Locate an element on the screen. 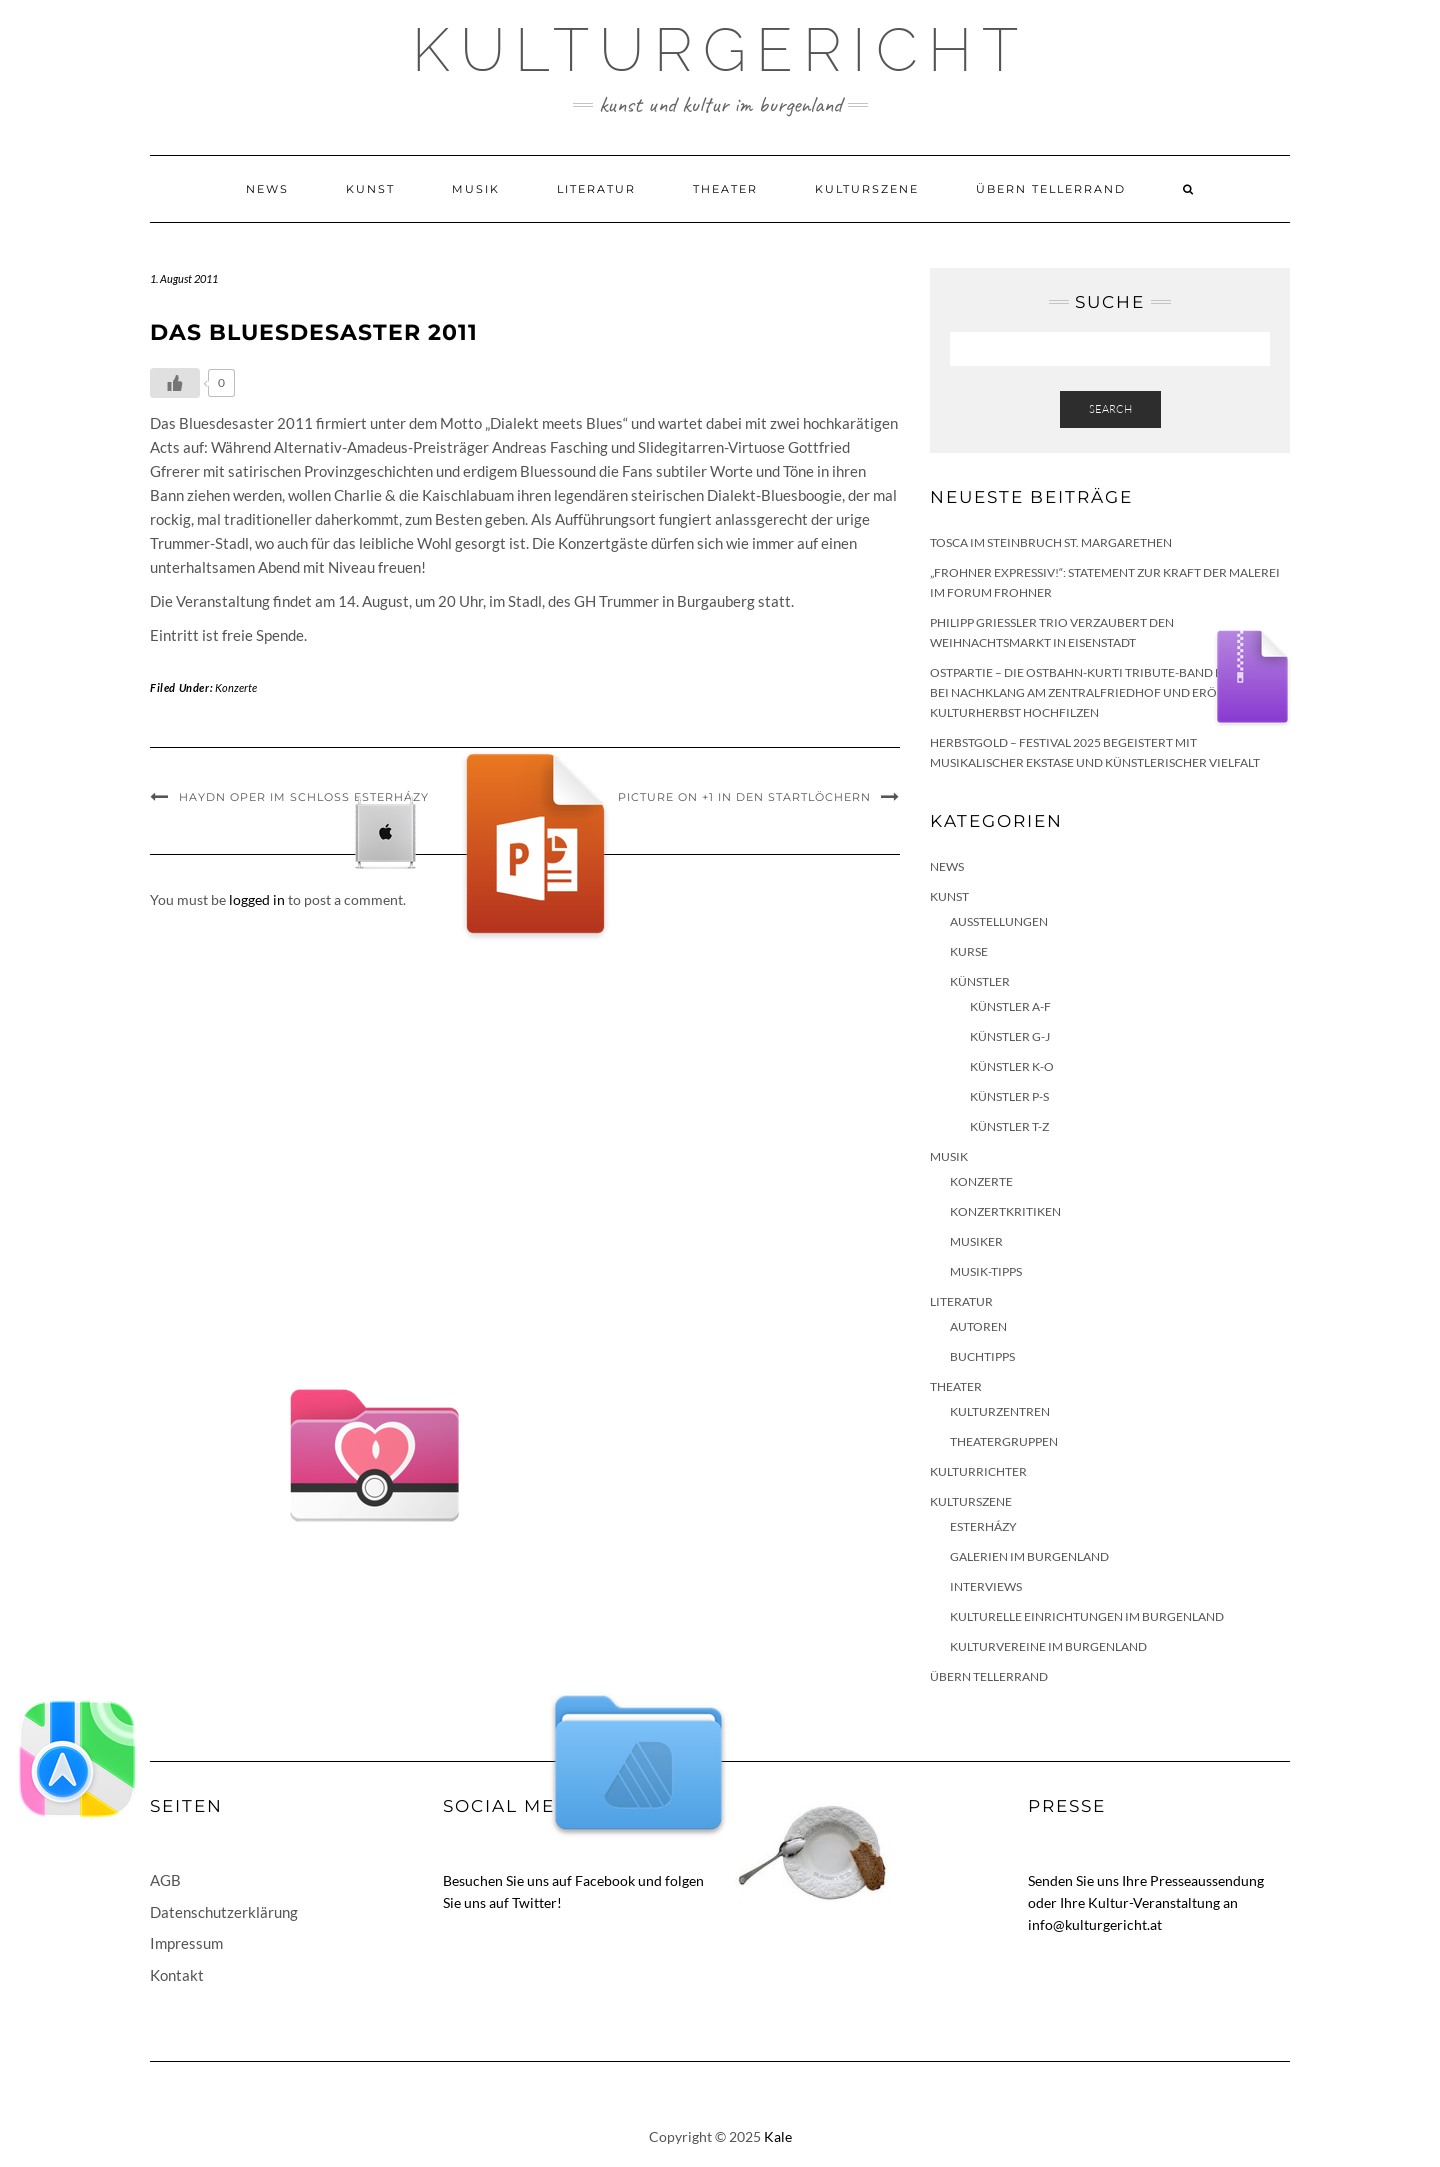  mac pro desktop computer is located at coordinates (385, 833).